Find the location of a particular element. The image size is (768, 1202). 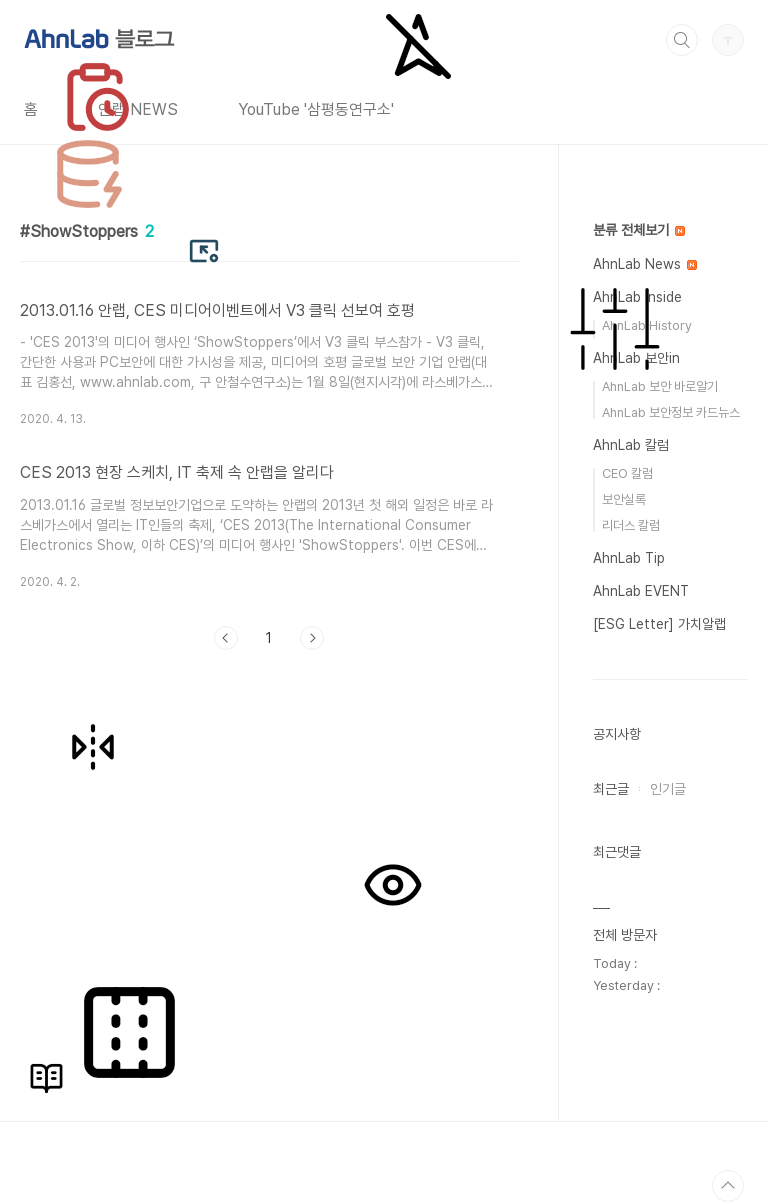

view or preview content is located at coordinates (393, 885).